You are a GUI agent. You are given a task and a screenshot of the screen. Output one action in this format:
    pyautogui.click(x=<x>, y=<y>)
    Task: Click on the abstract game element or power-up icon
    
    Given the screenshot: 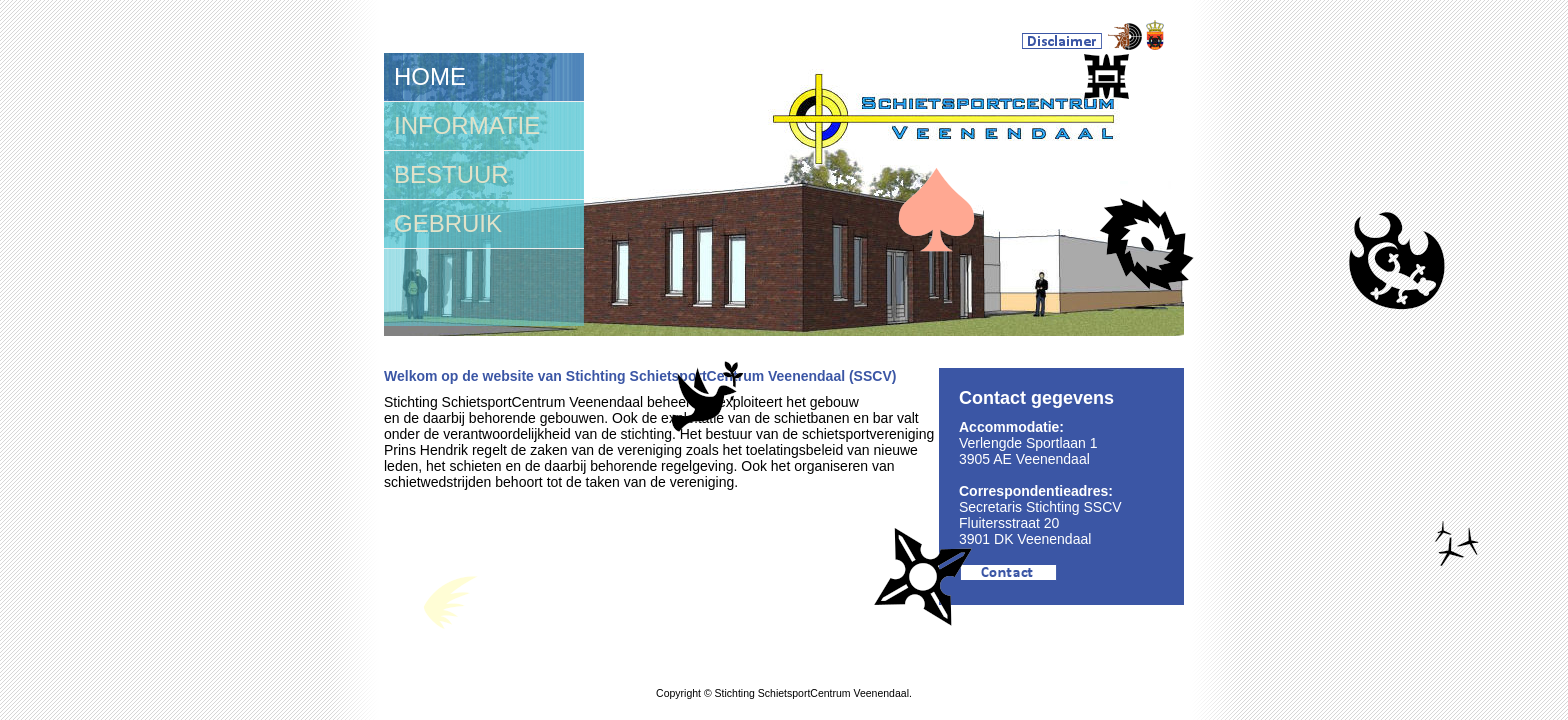 What is the action you would take?
    pyautogui.click(x=1106, y=76)
    